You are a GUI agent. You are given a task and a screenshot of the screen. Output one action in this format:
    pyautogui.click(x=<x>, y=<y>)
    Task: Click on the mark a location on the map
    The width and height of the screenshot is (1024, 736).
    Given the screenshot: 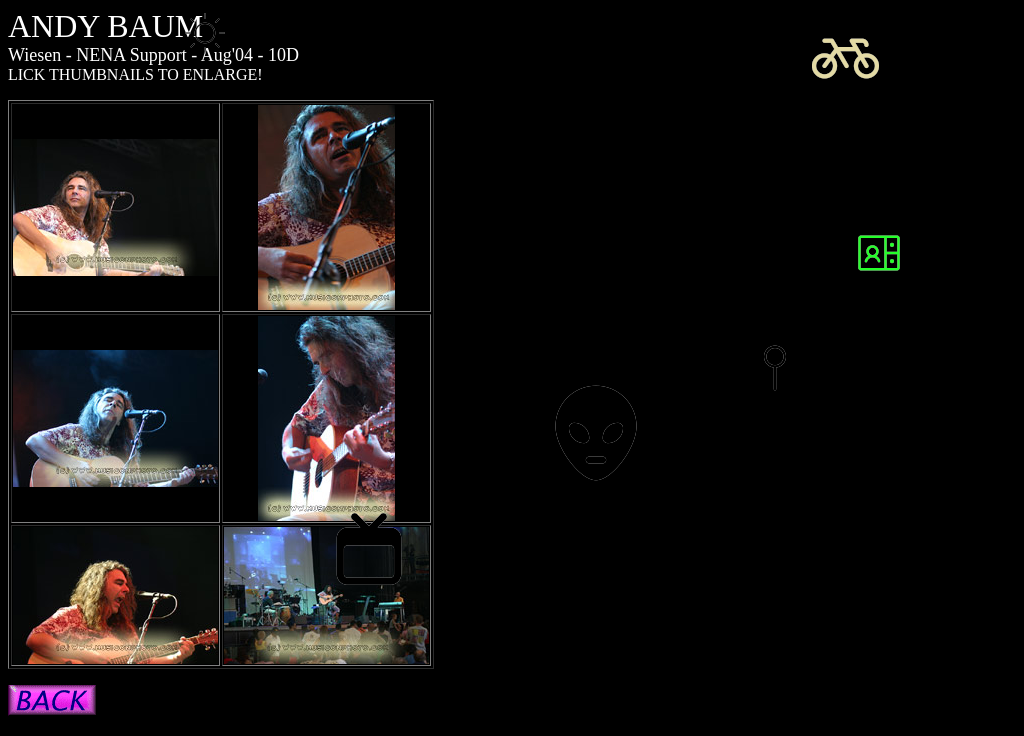 What is the action you would take?
    pyautogui.click(x=775, y=368)
    